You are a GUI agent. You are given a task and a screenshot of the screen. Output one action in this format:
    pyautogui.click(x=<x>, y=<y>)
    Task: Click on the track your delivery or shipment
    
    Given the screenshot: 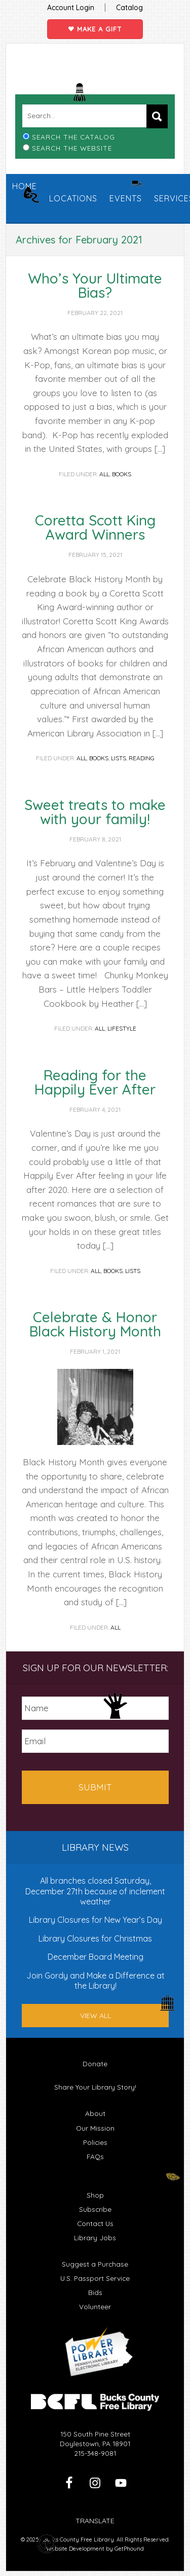 What is the action you would take?
    pyautogui.click(x=137, y=184)
    